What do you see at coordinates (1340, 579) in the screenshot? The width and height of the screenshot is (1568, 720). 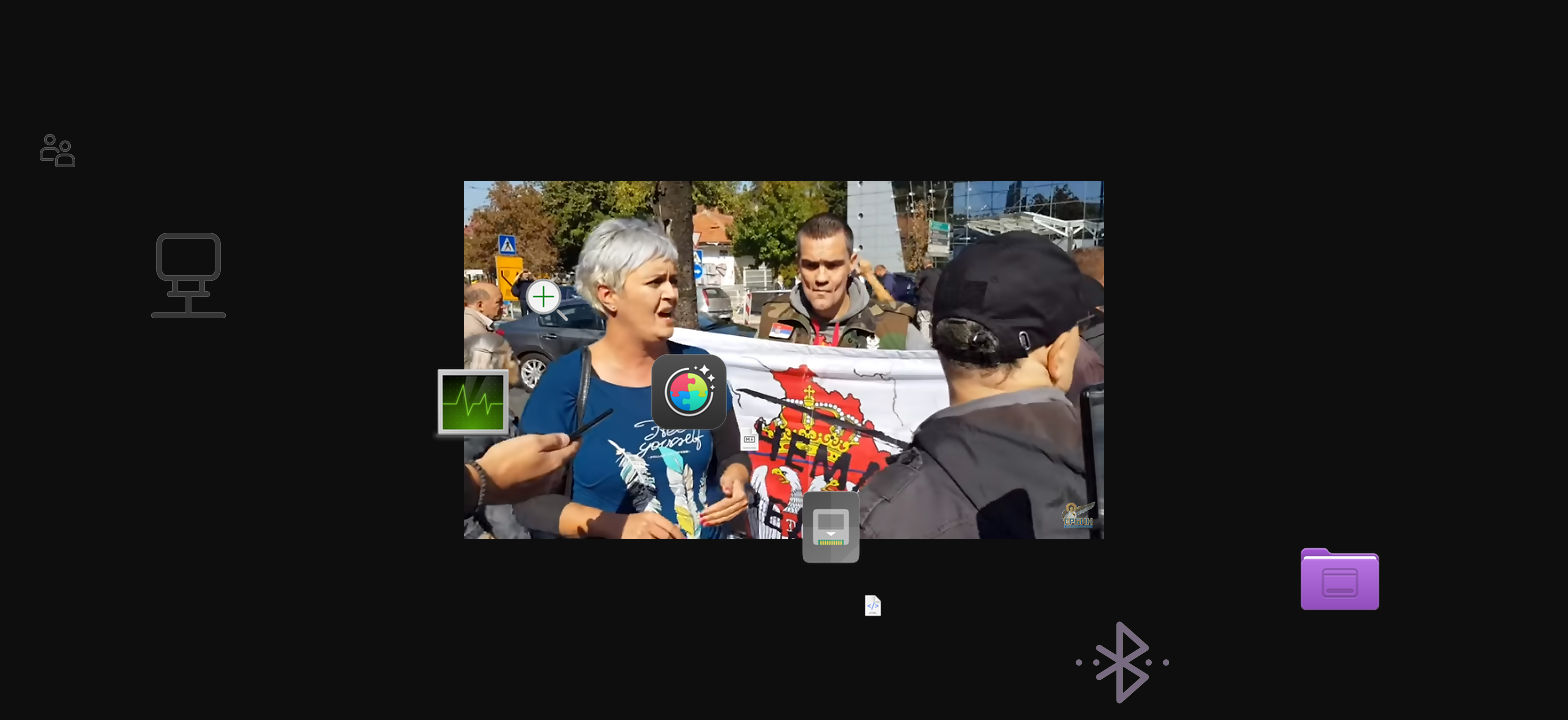 I see `open desktop folder` at bounding box center [1340, 579].